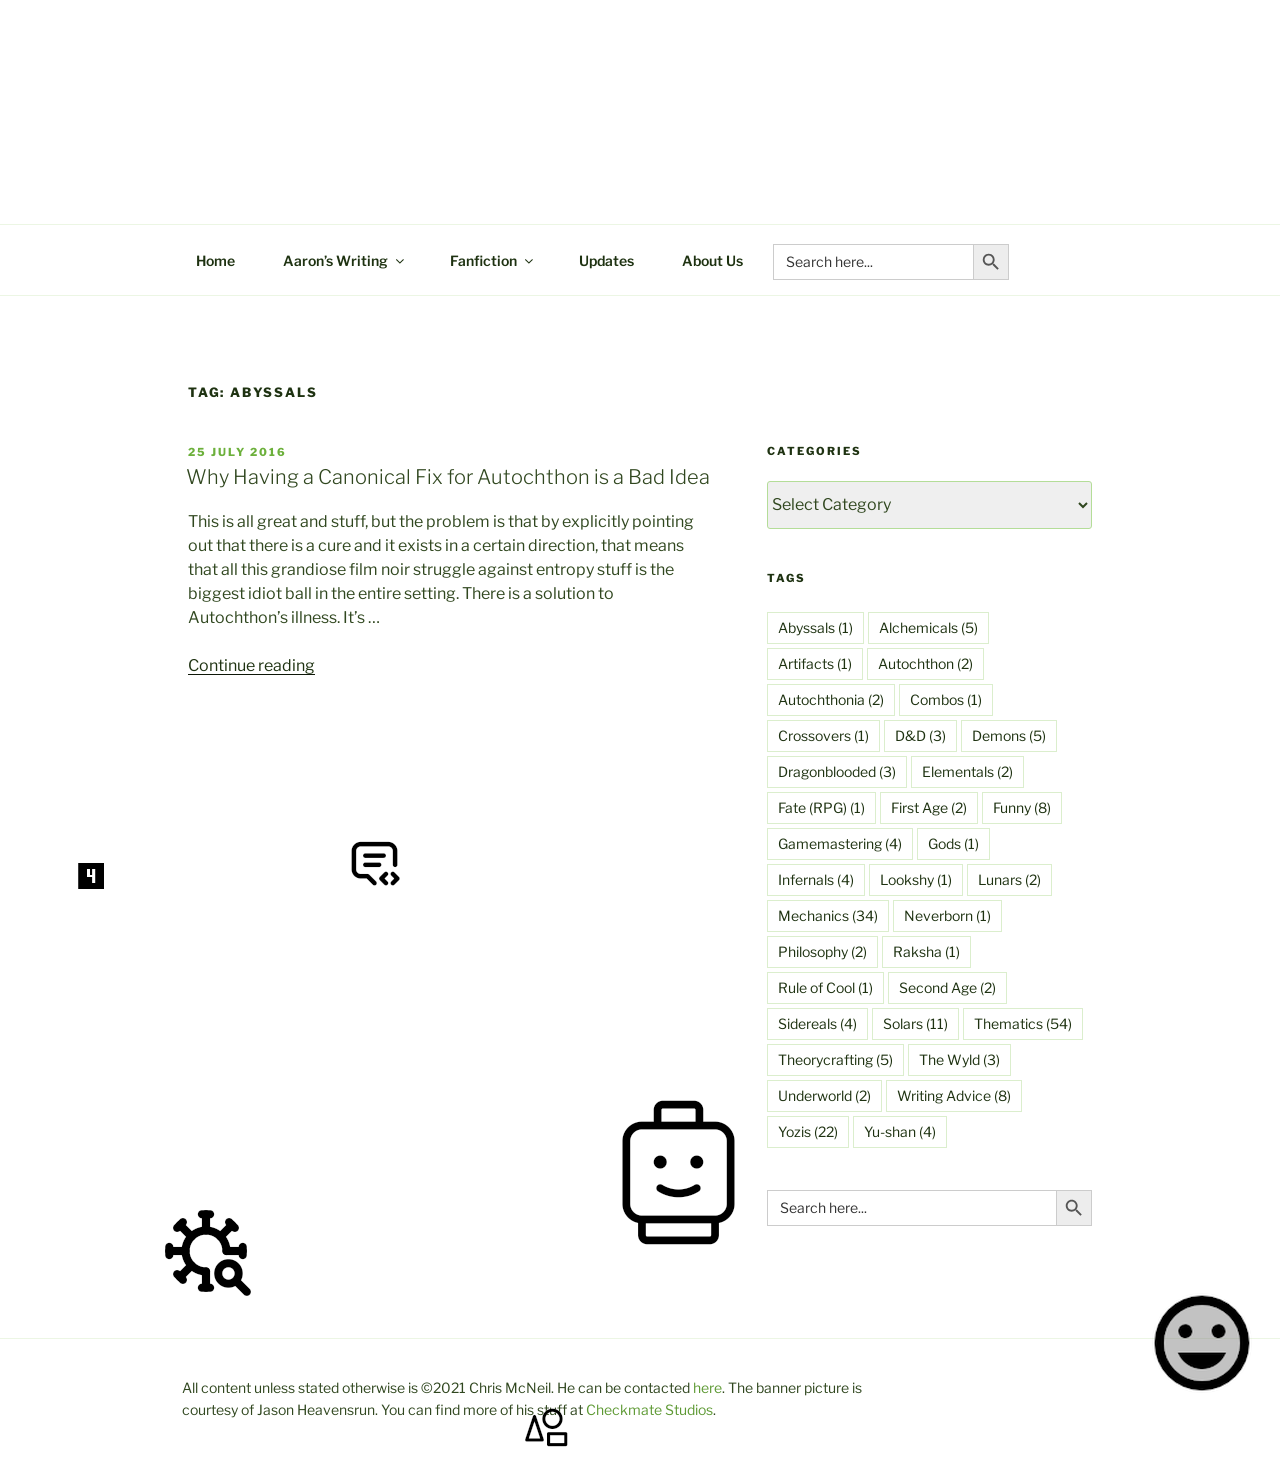 This screenshot has width=1280, height=1457. Describe the element at coordinates (374, 862) in the screenshot. I see `view code snippets in messages` at that location.